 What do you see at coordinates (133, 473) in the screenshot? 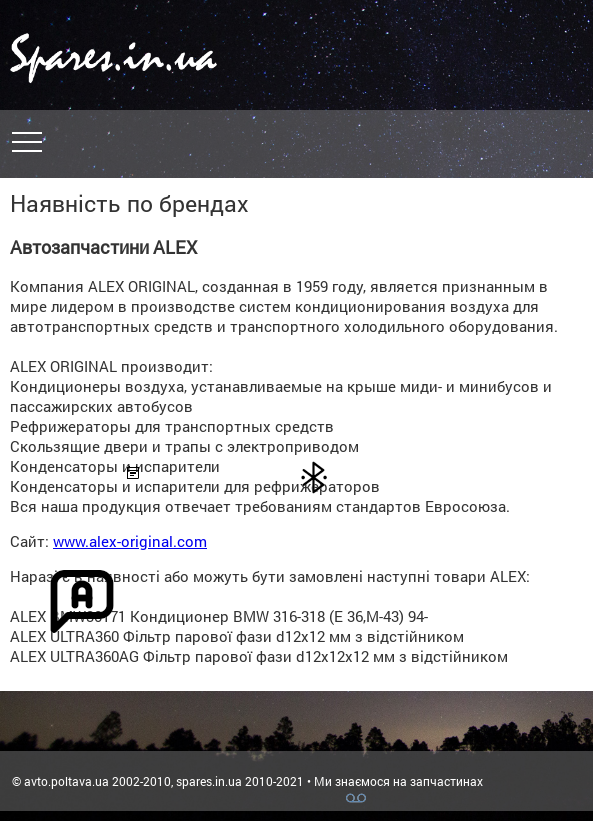
I see `view event details or notes` at bounding box center [133, 473].